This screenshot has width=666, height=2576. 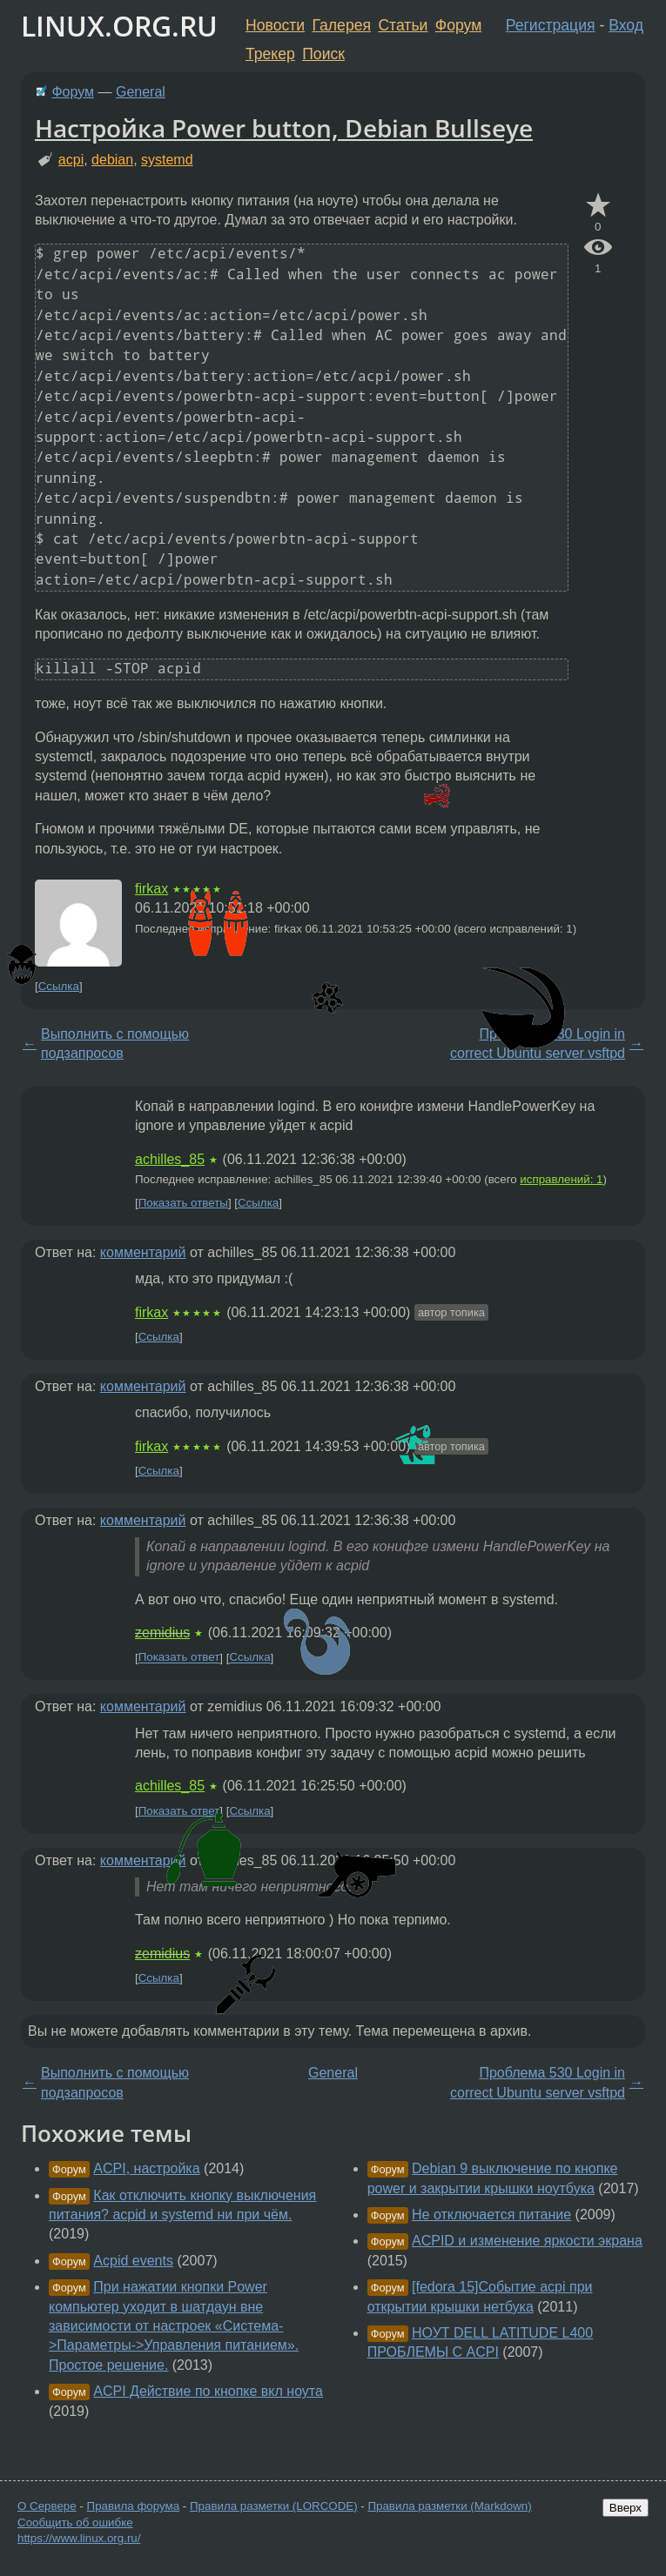 What do you see at coordinates (522, 1009) in the screenshot?
I see `go back to previous screen` at bounding box center [522, 1009].